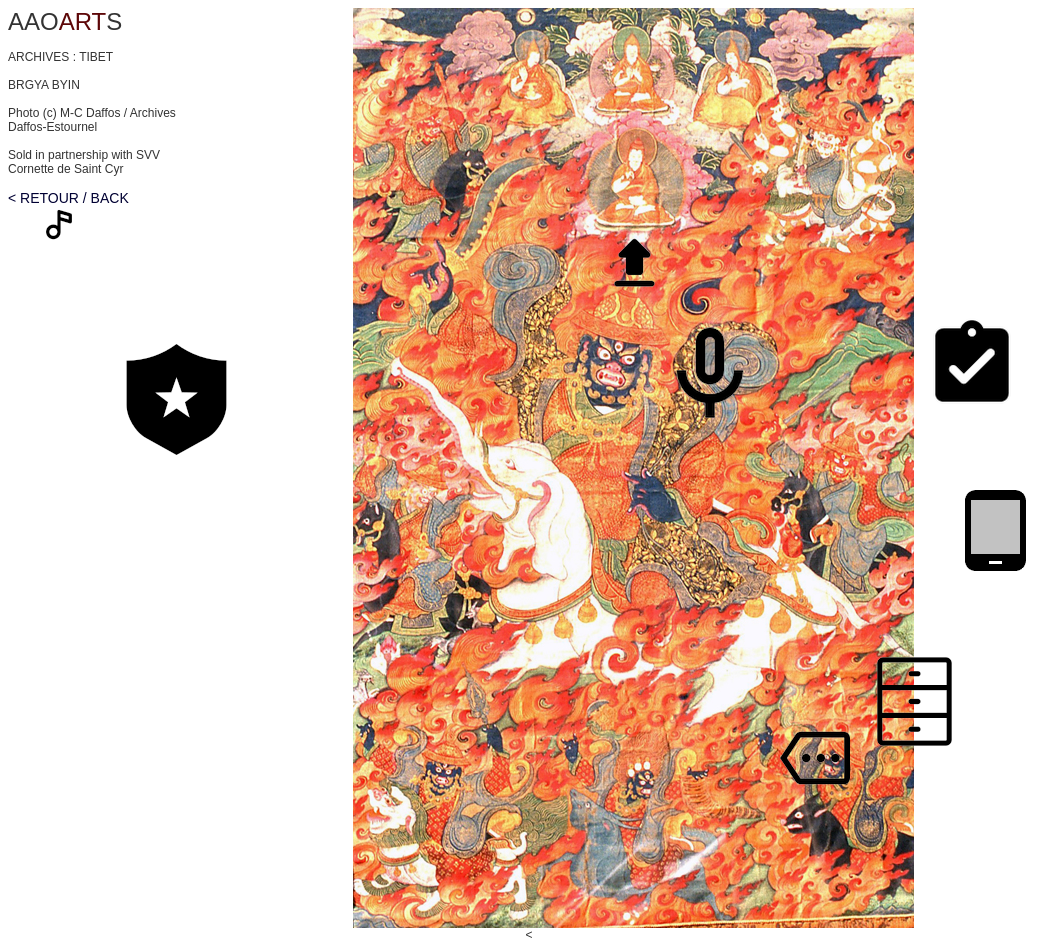 This screenshot has height=950, width=1058. I want to click on tap to start voice input, so click(710, 375).